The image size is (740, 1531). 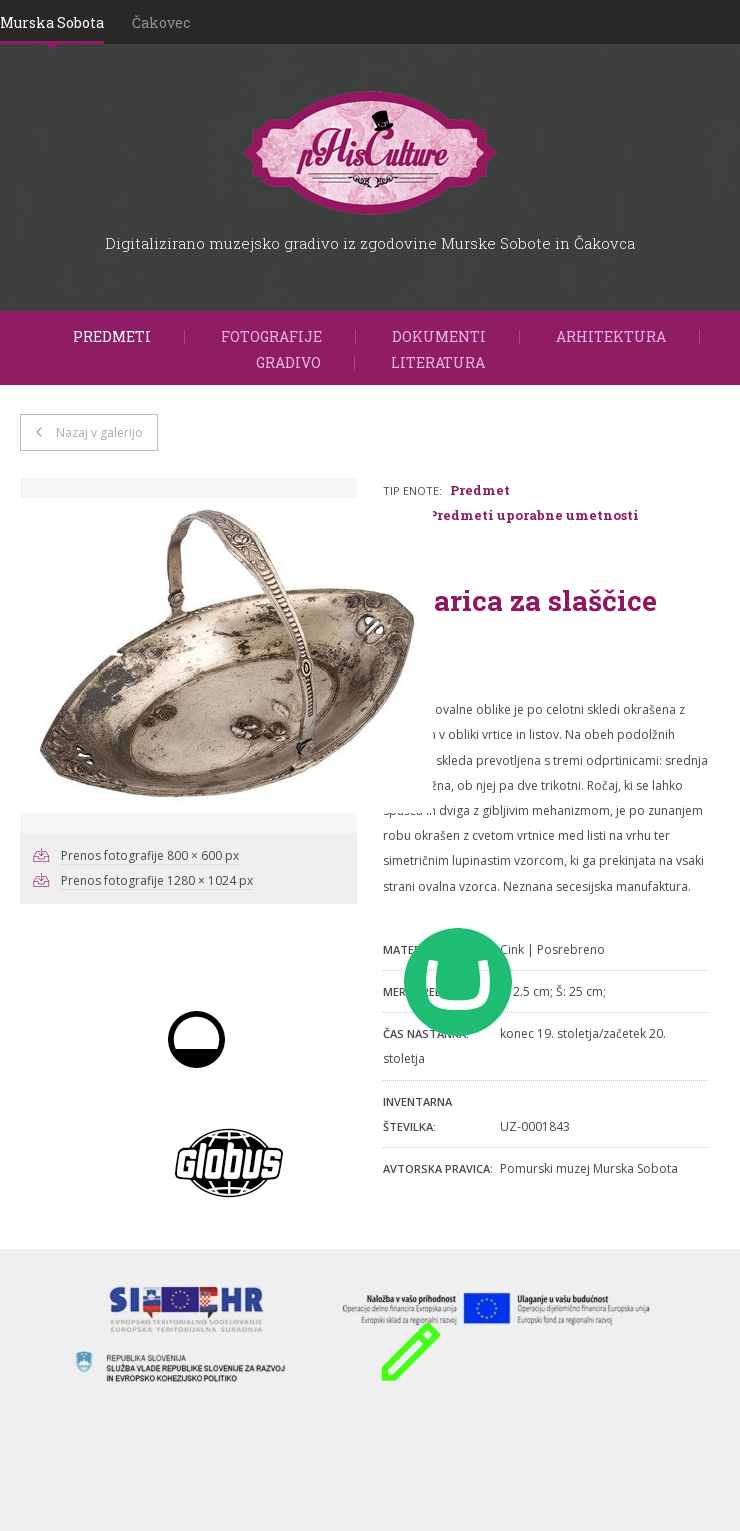 What do you see at coordinates (229, 1163) in the screenshot?
I see `globus brand logo` at bounding box center [229, 1163].